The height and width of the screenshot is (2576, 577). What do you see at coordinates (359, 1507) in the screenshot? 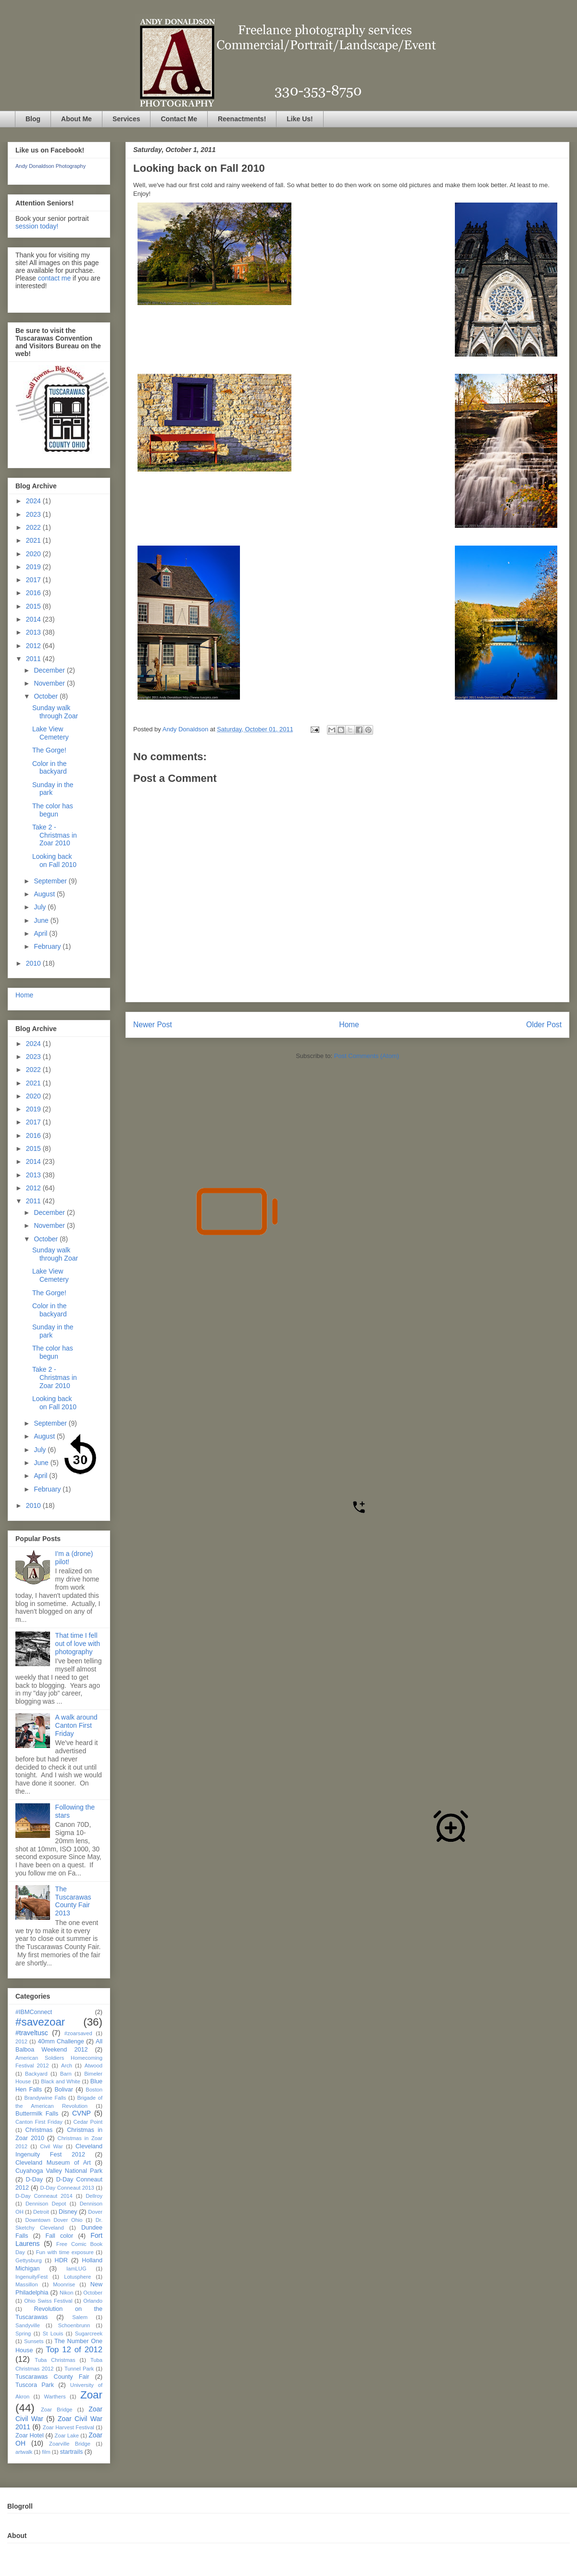
I see `add a new contact to your phone` at bounding box center [359, 1507].